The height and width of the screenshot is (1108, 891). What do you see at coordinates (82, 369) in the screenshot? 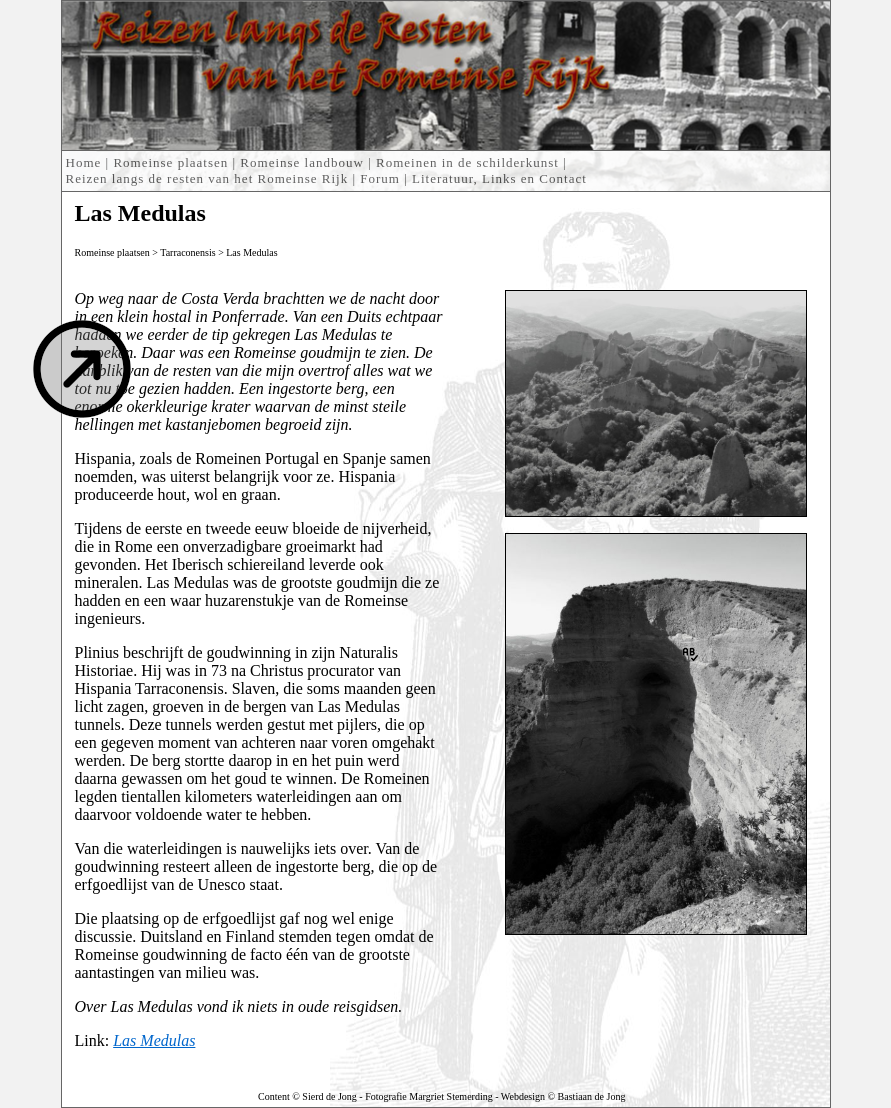
I see `open link in new tab or external window` at bounding box center [82, 369].